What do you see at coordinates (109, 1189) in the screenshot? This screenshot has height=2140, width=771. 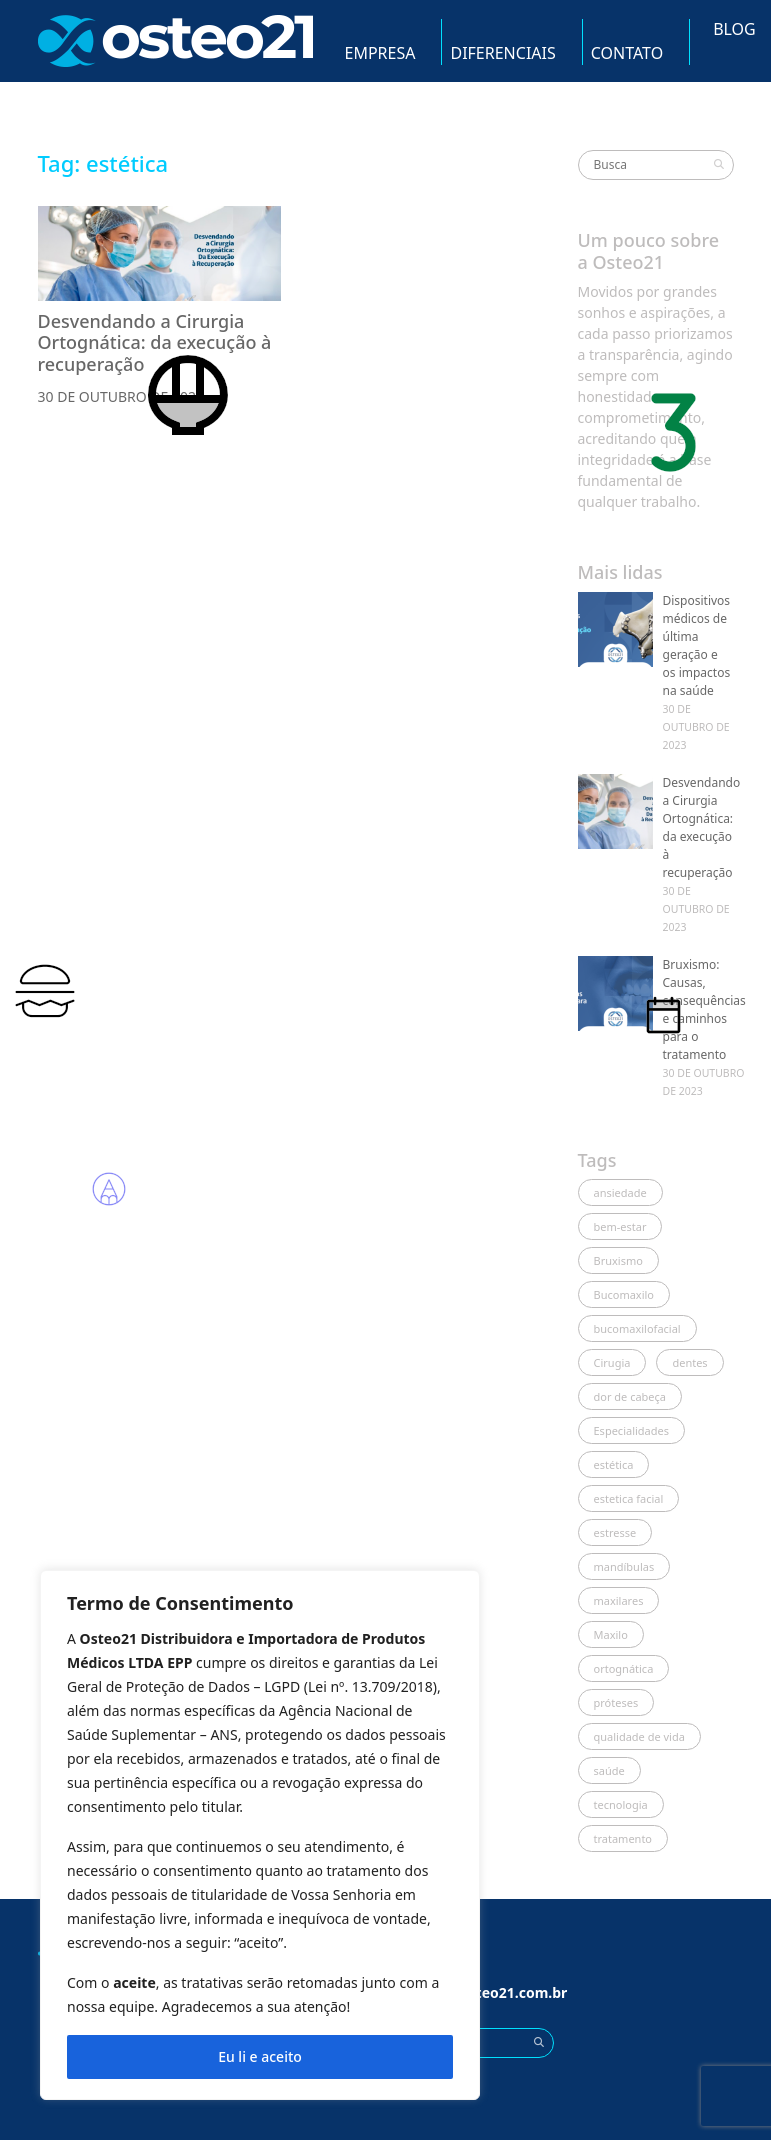 I see `edit or modify content` at bounding box center [109, 1189].